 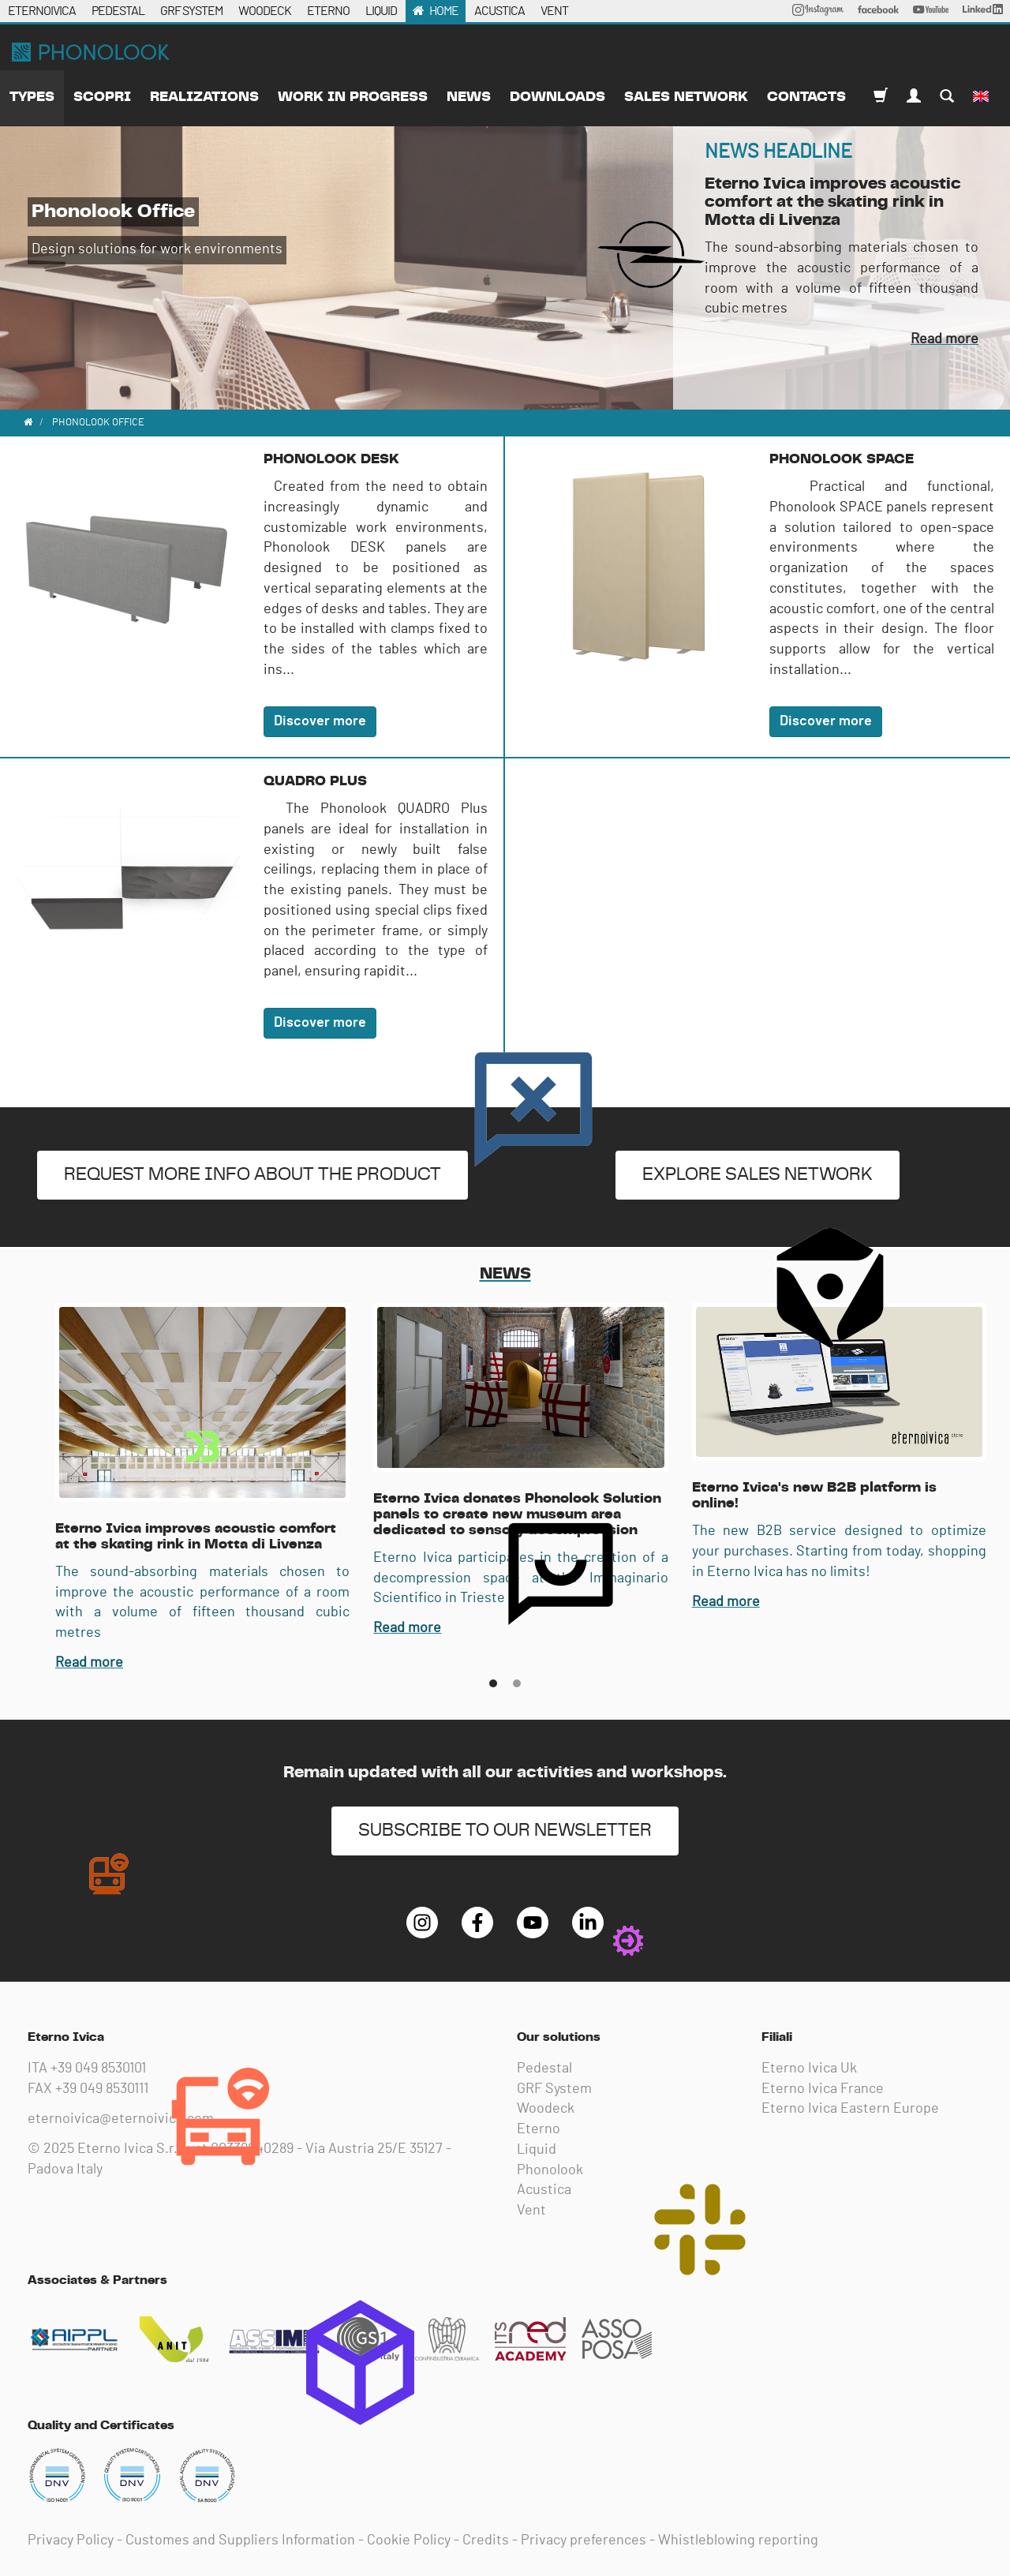 What do you see at coordinates (218, 2118) in the screenshot?
I see `indicates wifi available on public transit` at bounding box center [218, 2118].